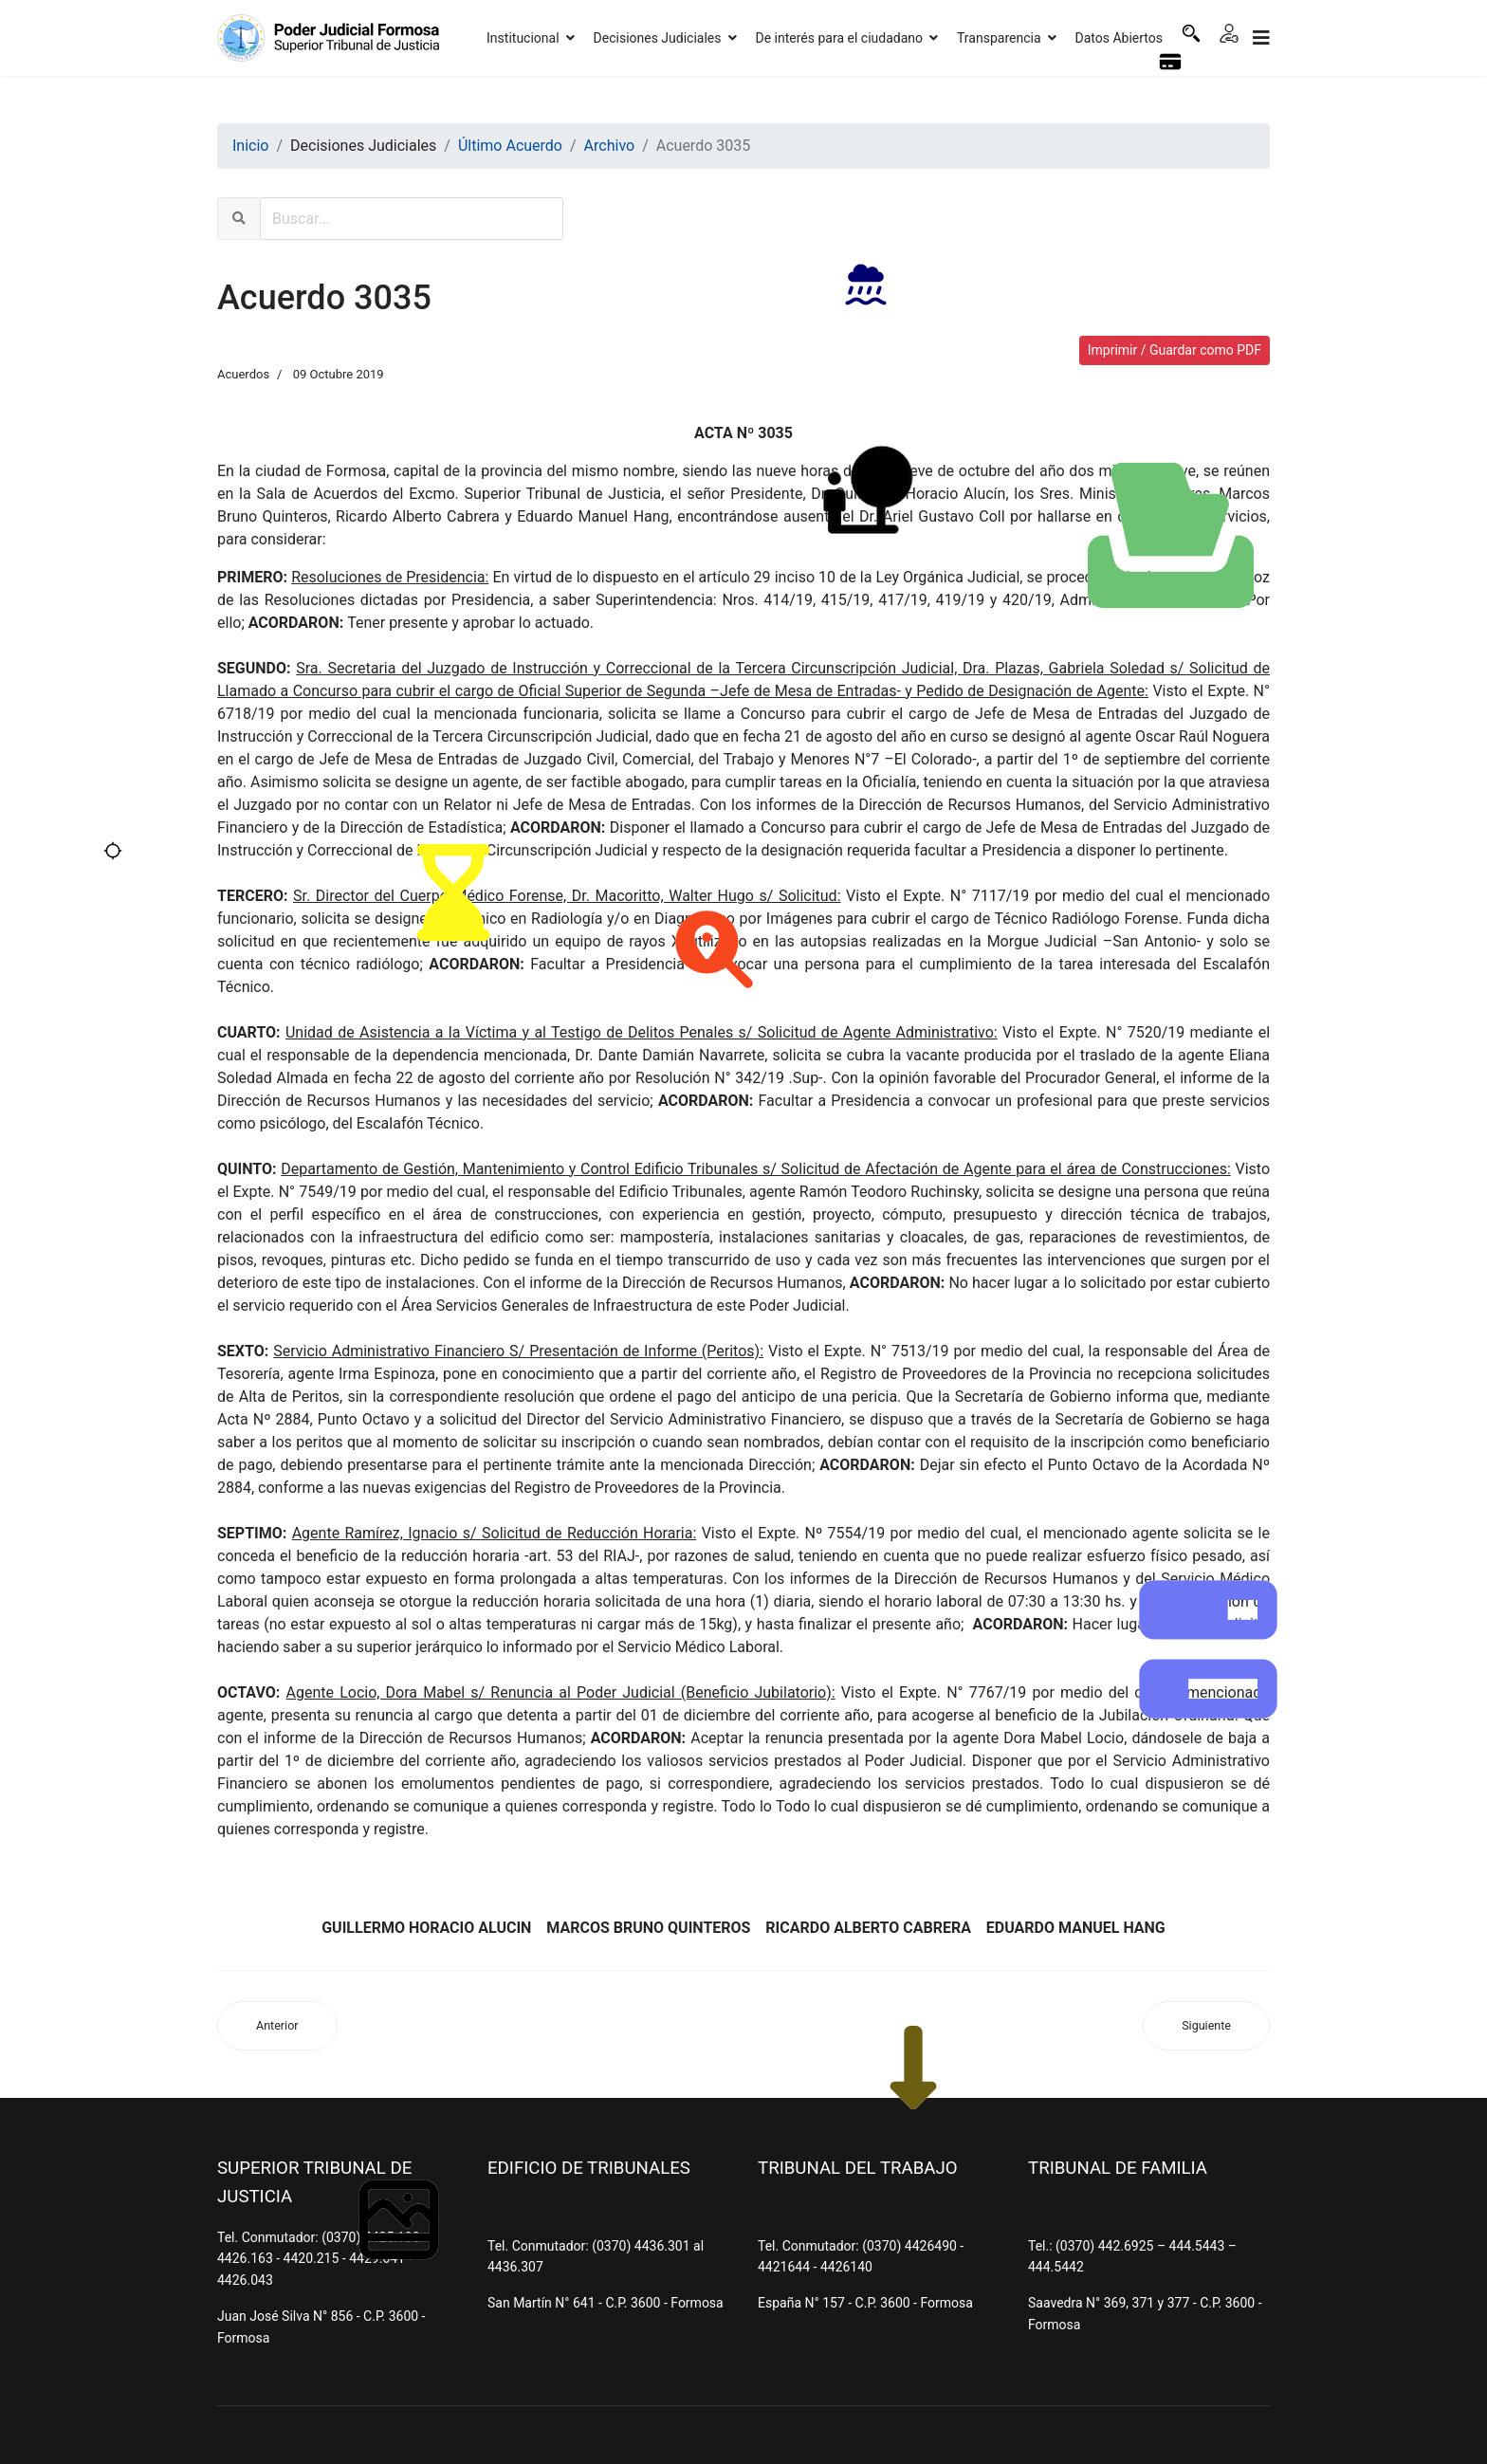 This screenshot has width=1487, height=2464. What do you see at coordinates (714, 949) in the screenshot?
I see `search for a location` at bounding box center [714, 949].